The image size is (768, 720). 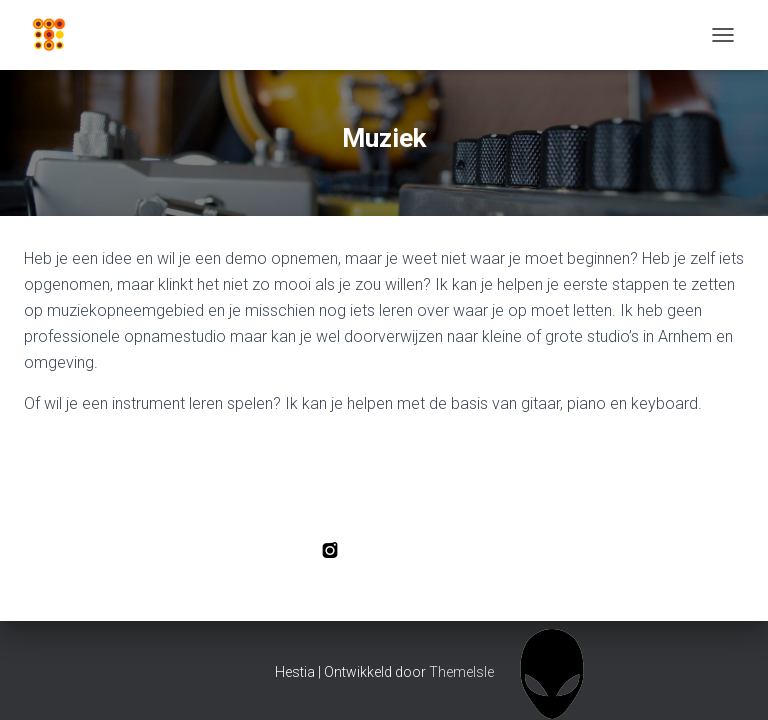 What do you see at coordinates (330, 550) in the screenshot?
I see `open piwigo photo gallery app` at bounding box center [330, 550].